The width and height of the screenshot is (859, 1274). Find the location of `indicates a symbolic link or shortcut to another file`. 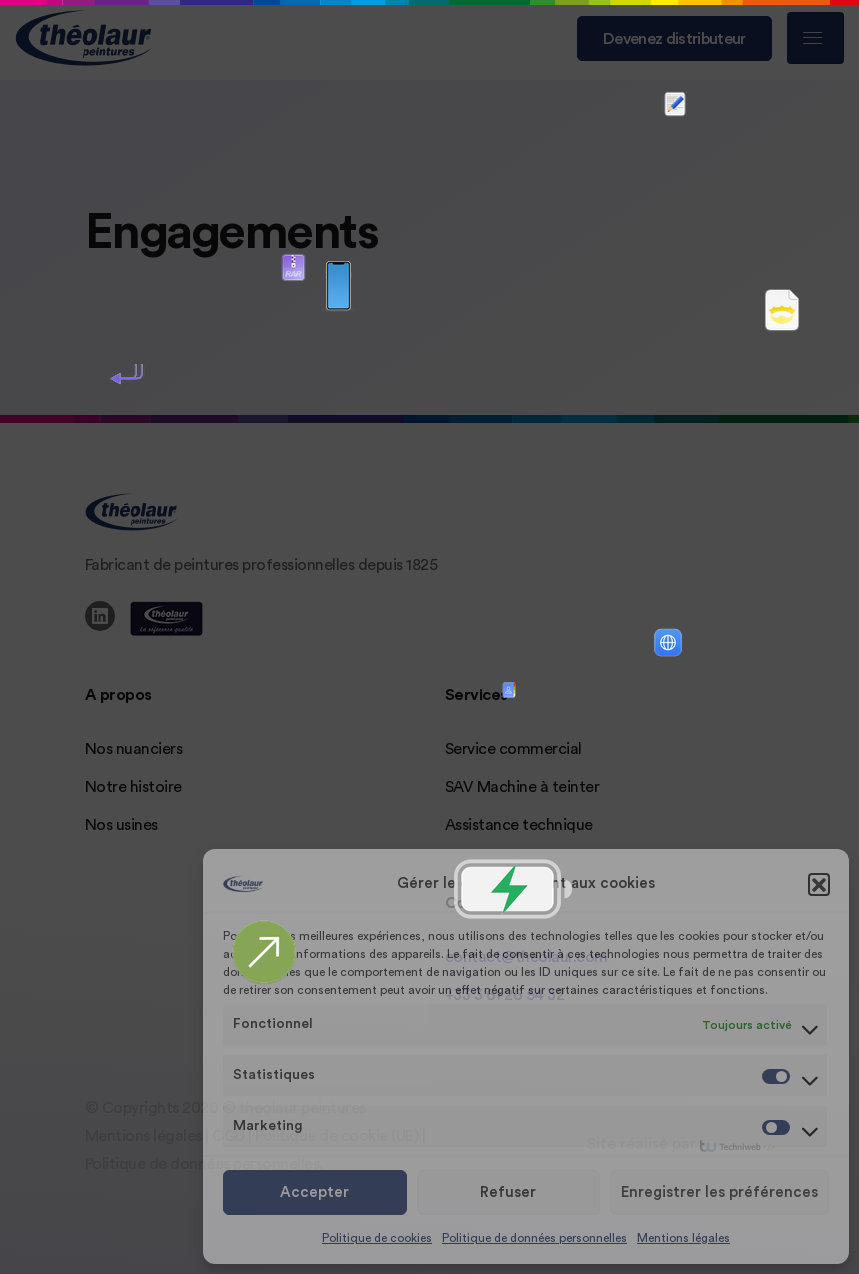

indicates a symbolic link or shortcut to another file is located at coordinates (264, 952).